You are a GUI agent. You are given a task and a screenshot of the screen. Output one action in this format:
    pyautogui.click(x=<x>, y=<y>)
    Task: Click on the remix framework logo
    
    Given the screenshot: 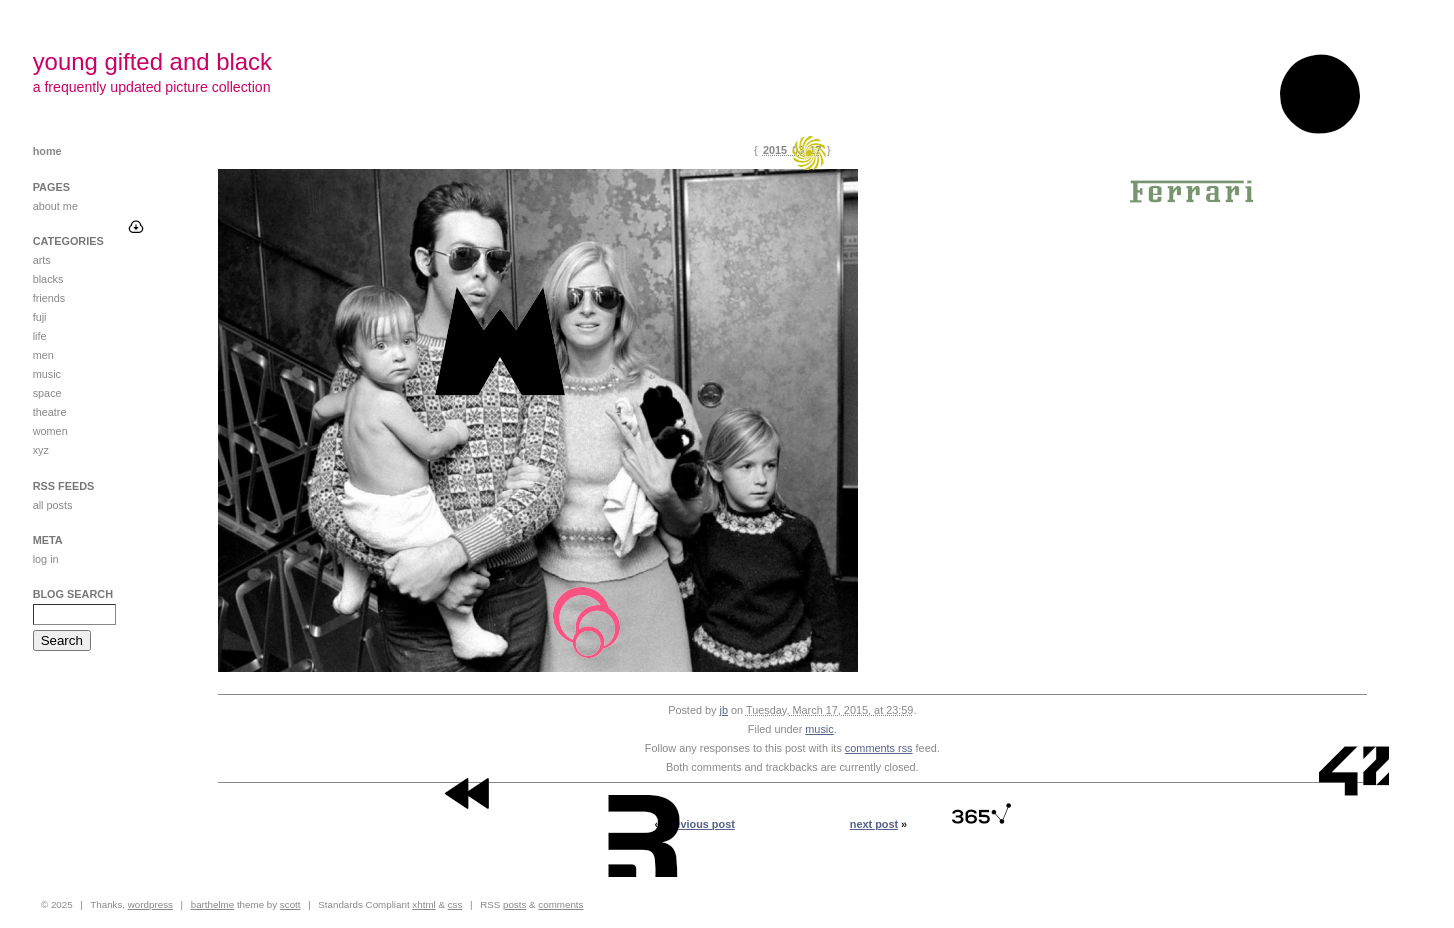 What is the action you would take?
    pyautogui.click(x=644, y=836)
    